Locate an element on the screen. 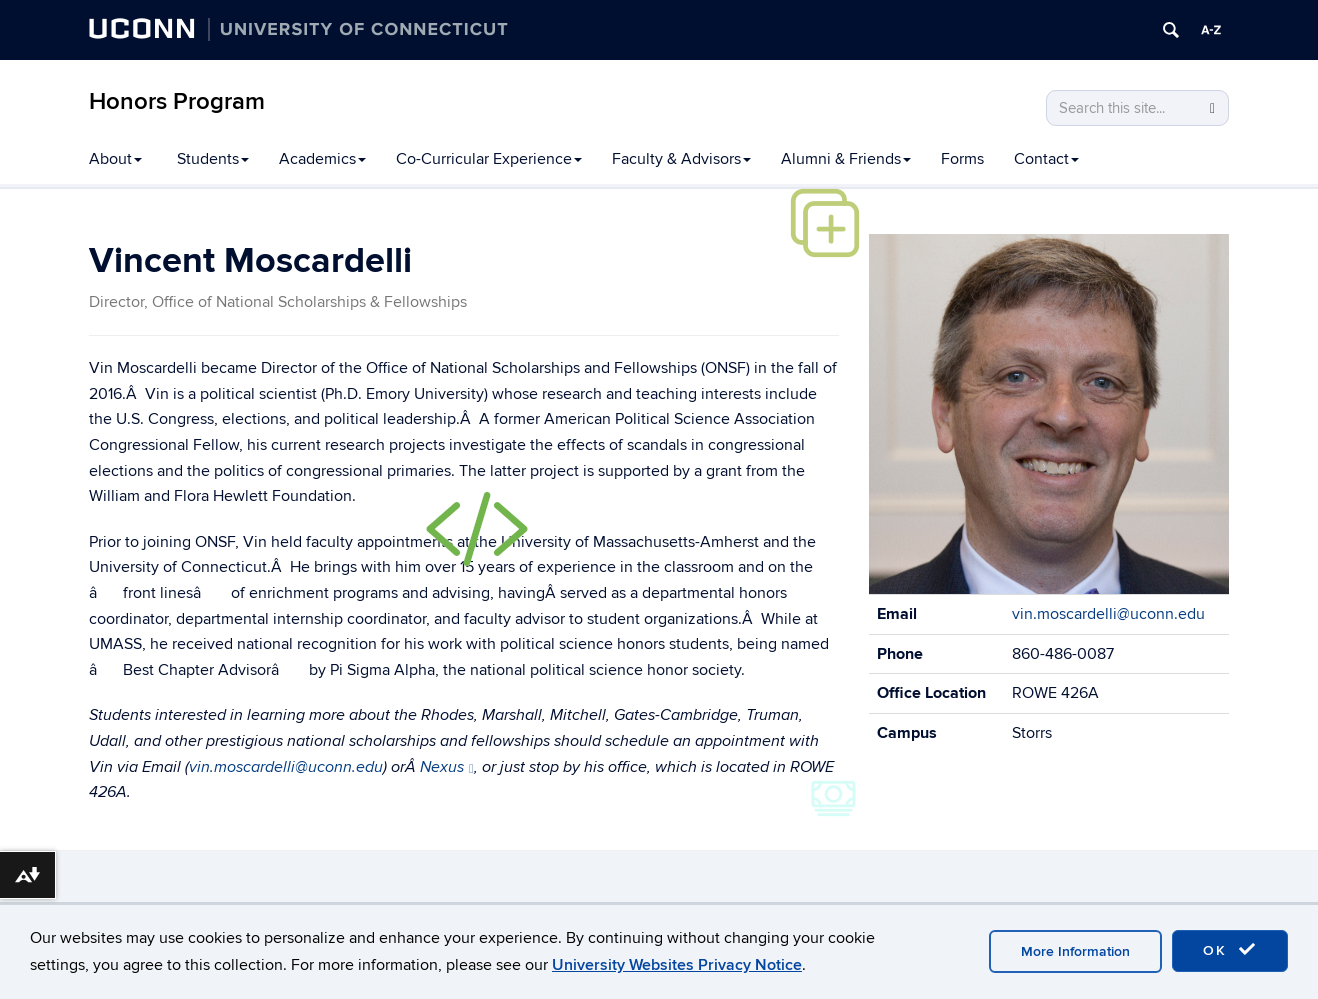 This screenshot has height=999, width=1318. view your cash balance is located at coordinates (833, 798).